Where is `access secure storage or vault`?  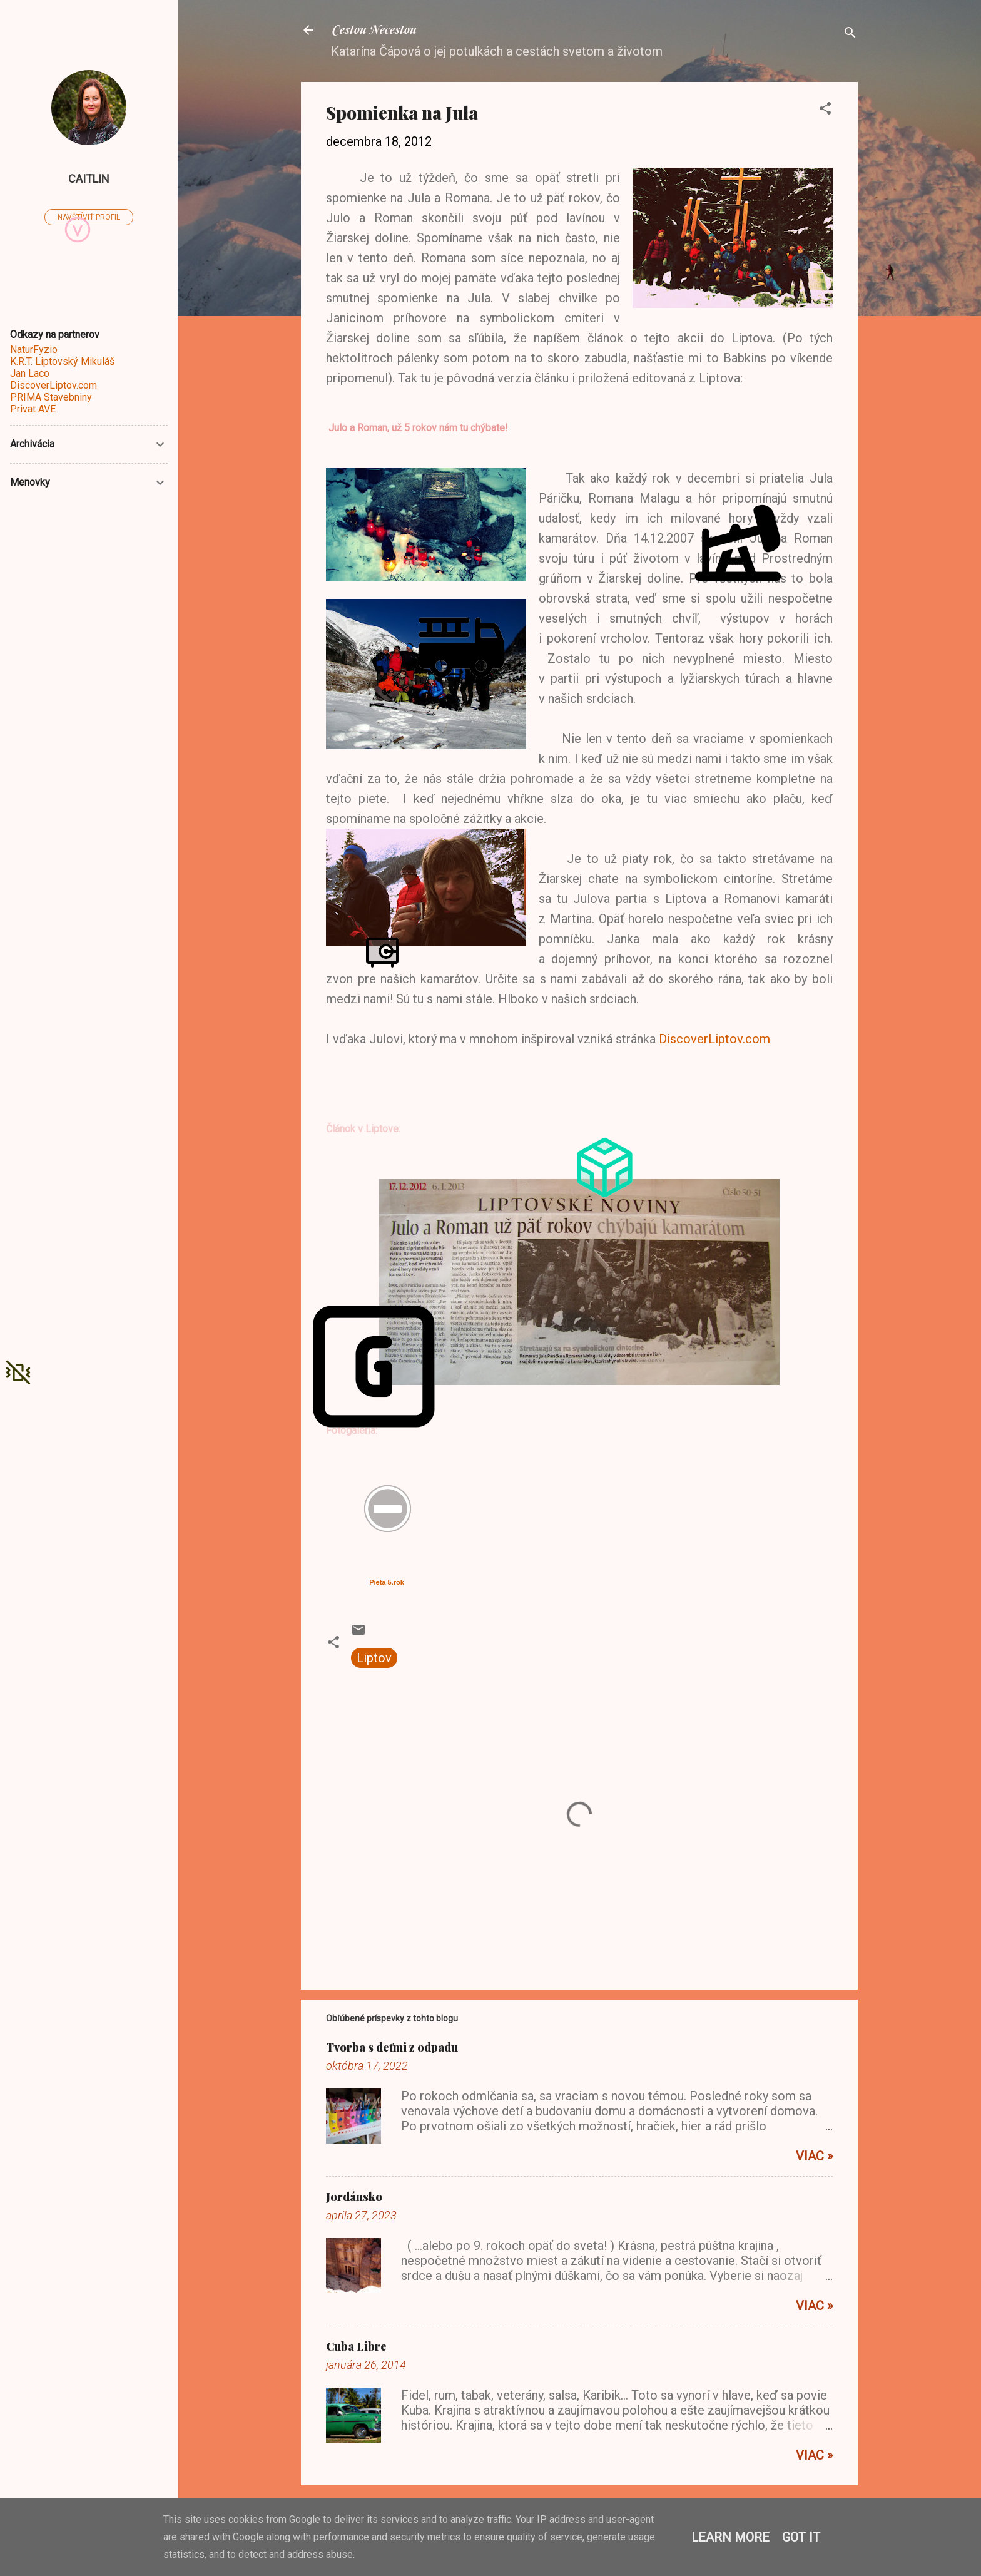 access secure storage or vault is located at coordinates (382, 951).